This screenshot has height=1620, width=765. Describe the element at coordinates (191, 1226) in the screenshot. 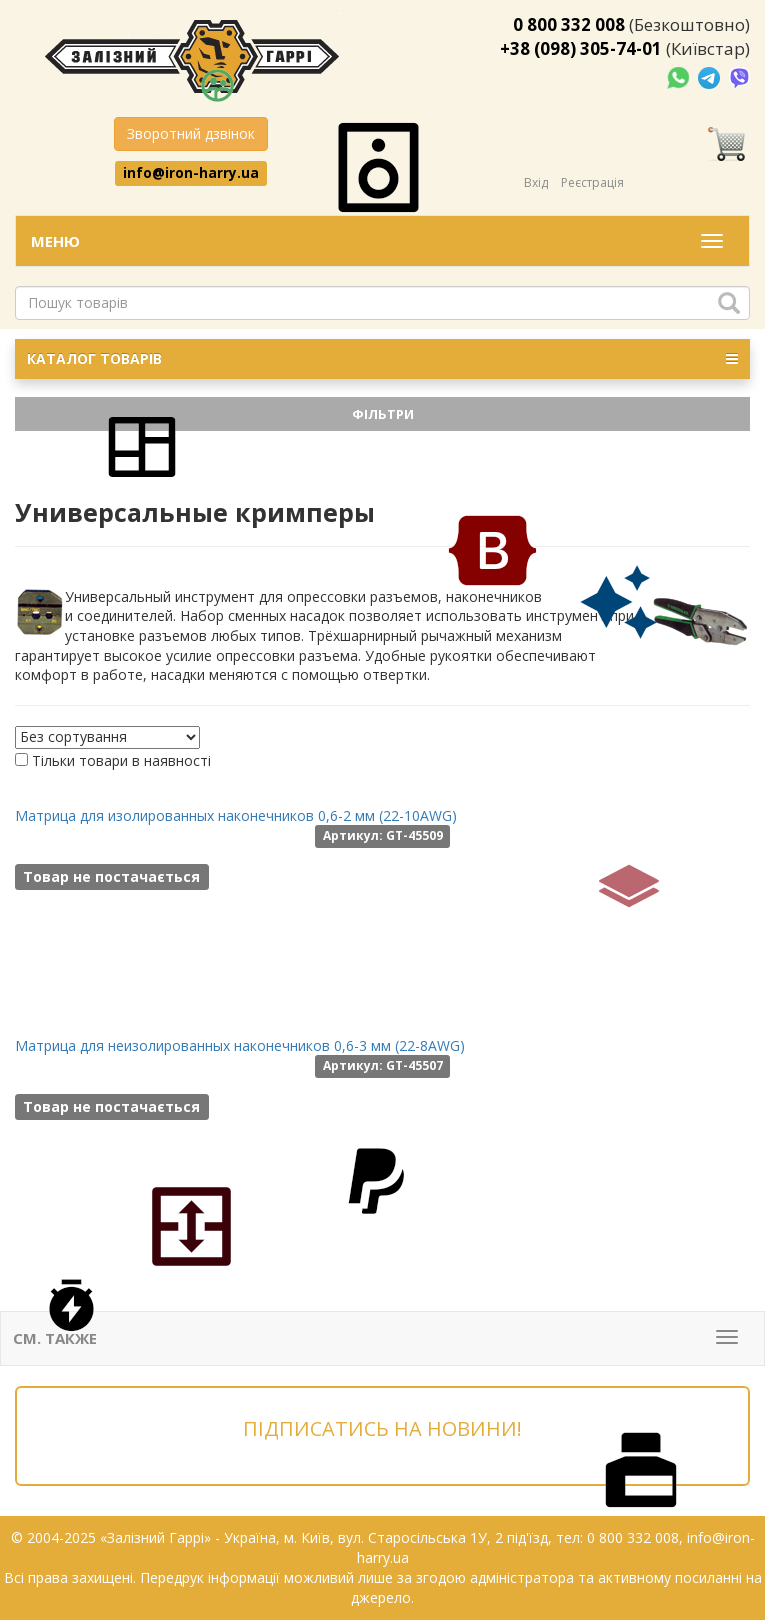

I see `split table cells vertically` at that location.